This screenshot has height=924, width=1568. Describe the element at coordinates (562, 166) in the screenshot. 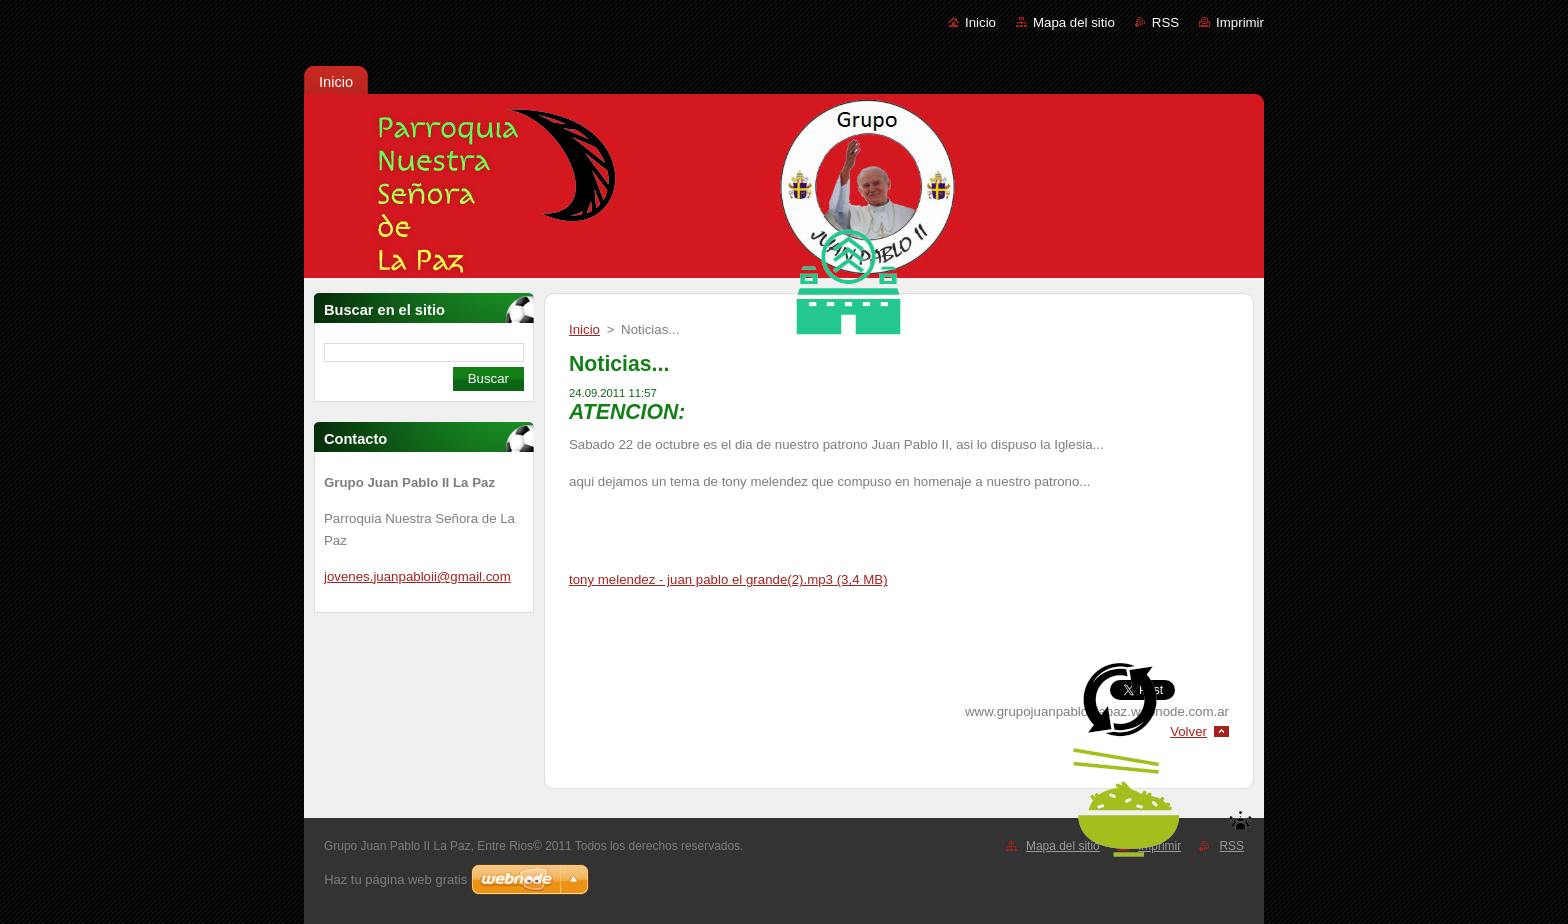

I see `indicates a slash or cutting attack action` at that location.